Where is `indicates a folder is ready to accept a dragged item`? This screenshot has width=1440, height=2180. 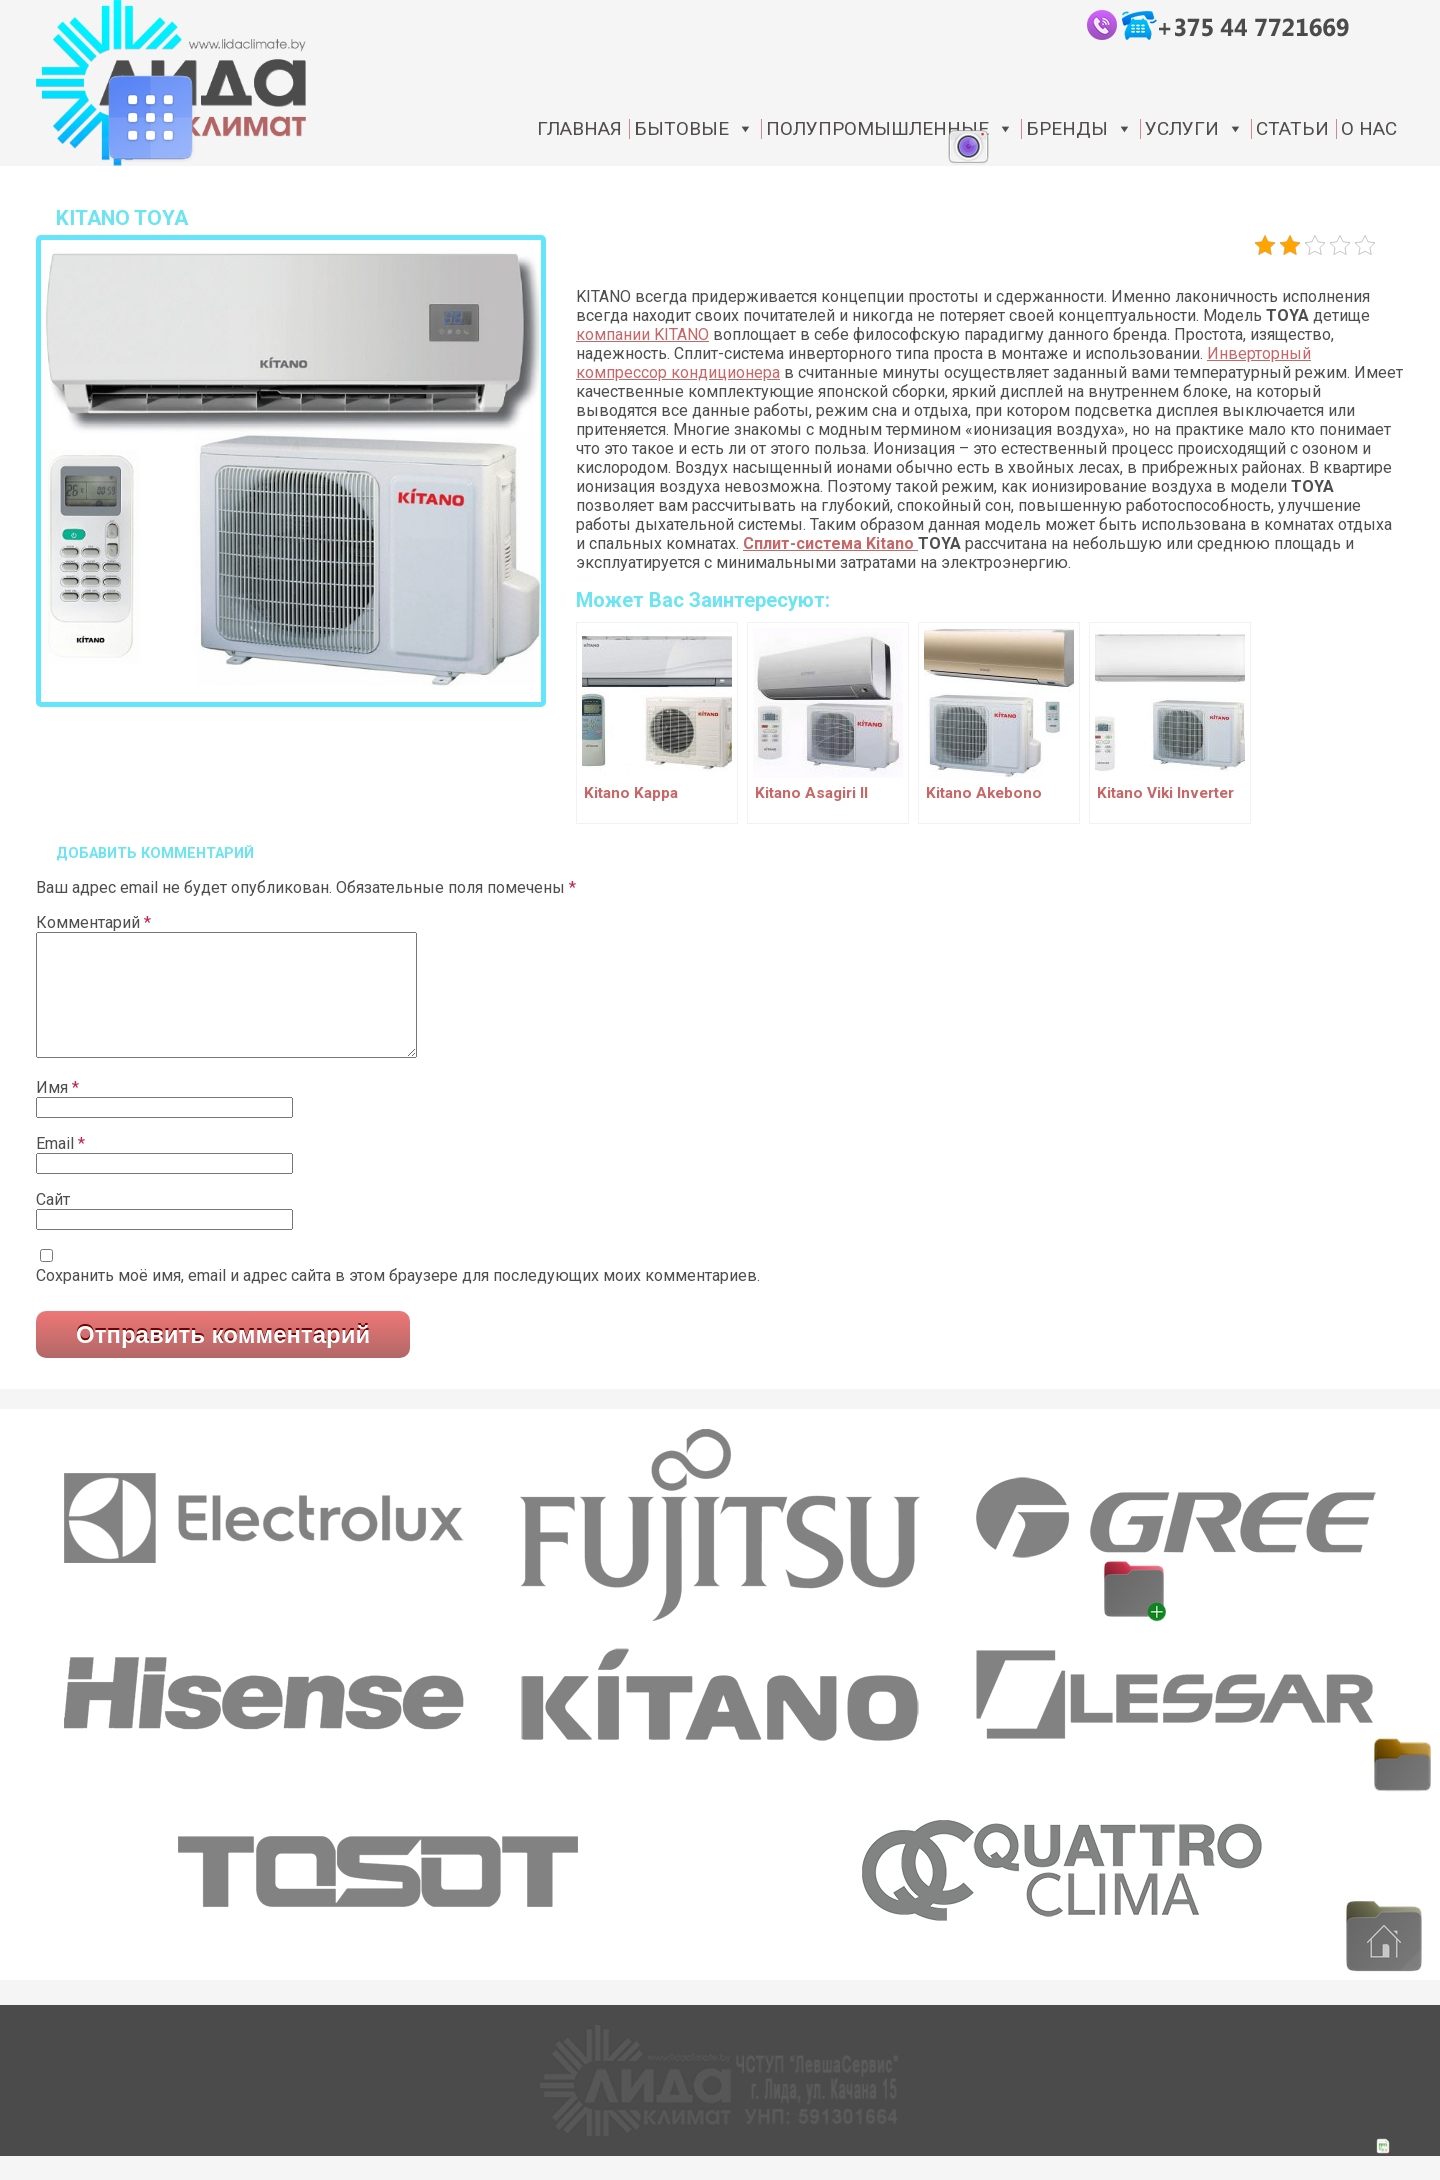 indicates a folder is ready to accept a dragged item is located at coordinates (1402, 1764).